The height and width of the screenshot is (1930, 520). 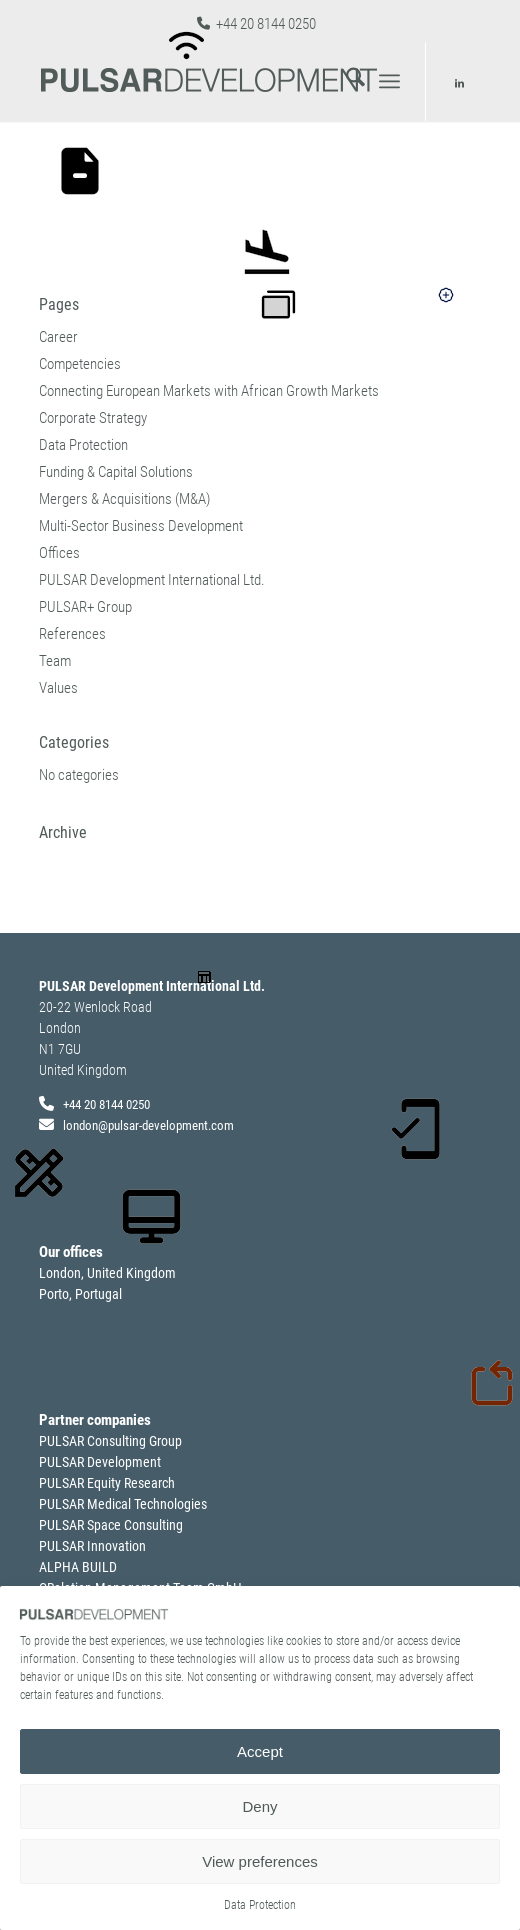 I want to click on access design tools and services, so click(x=39, y=1173).